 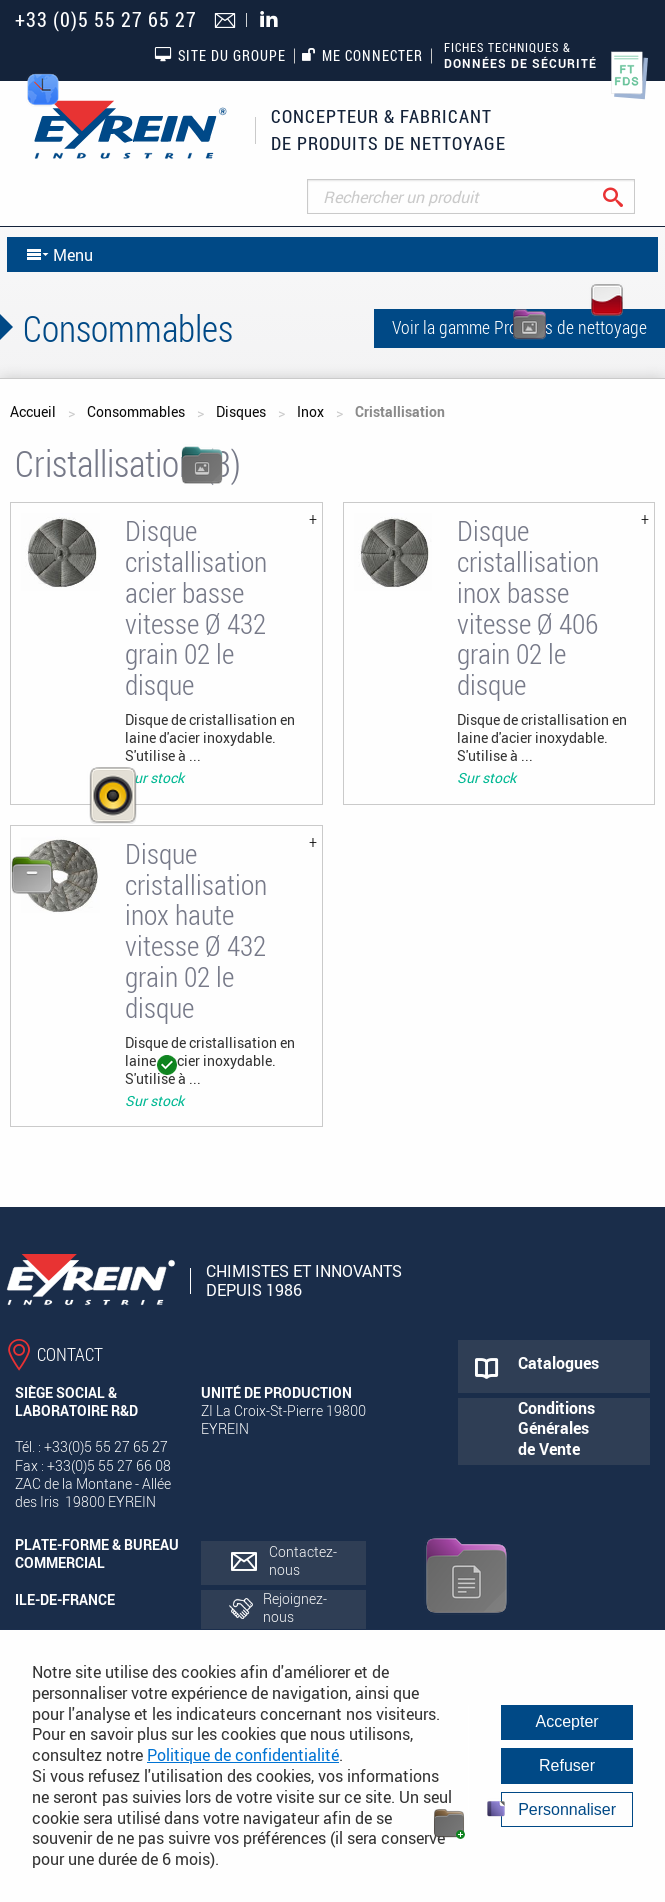 What do you see at coordinates (202, 465) in the screenshot?
I see `open your pictures folder` at bounding box center [202, 465].